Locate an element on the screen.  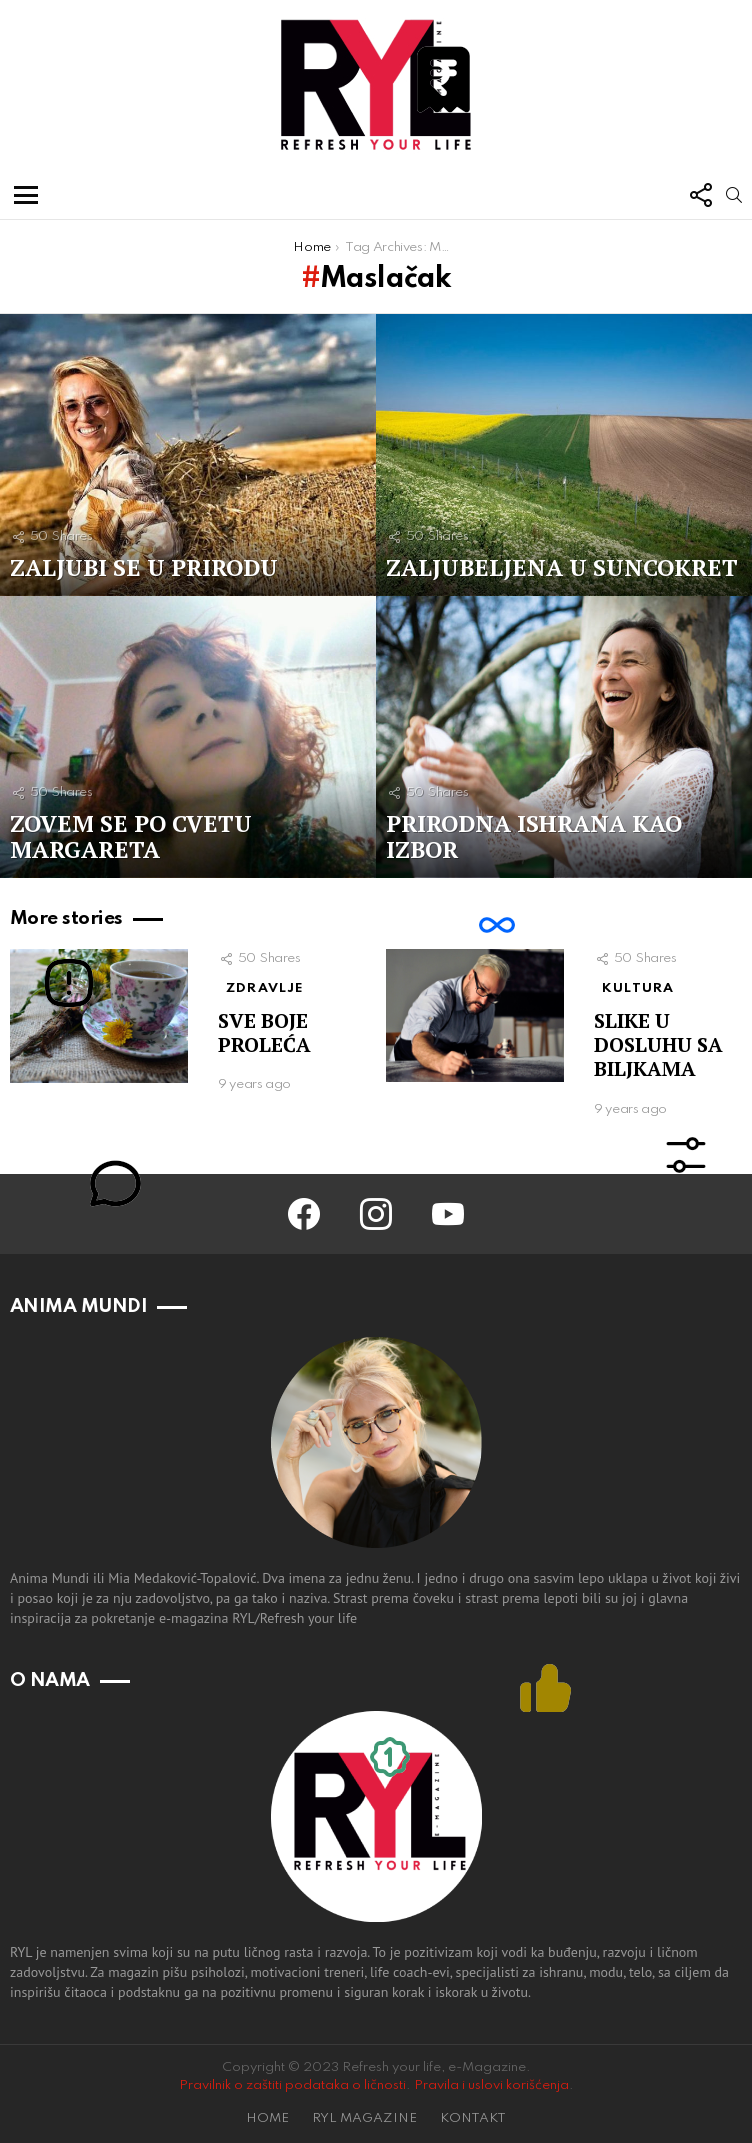
open messaging or chat is located at coordinates (115, 1183).